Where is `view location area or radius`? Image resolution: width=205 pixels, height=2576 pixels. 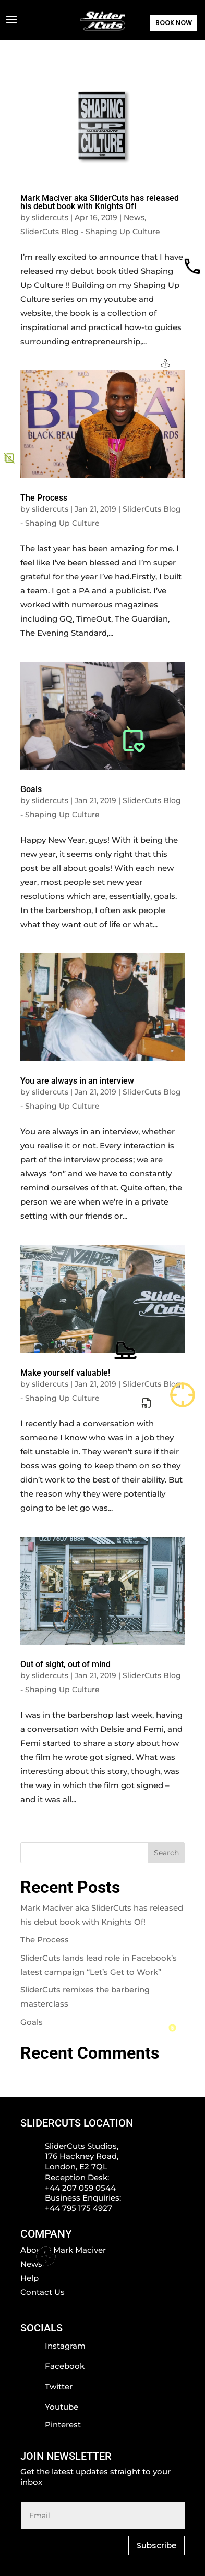
view location area or radius is located at coordinates (165, 363).